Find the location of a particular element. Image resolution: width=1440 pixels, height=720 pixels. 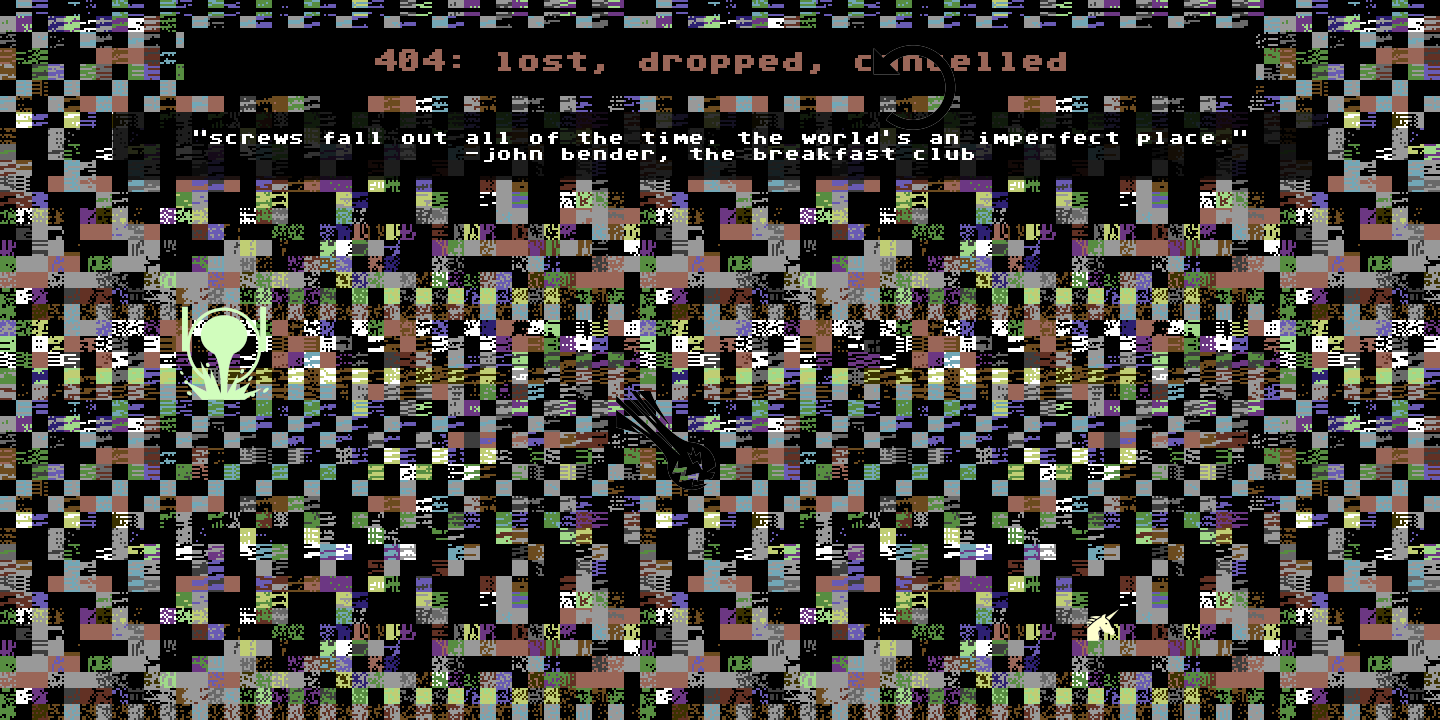

access fantasy or mythical creature content is located at coordinates (1103, 625).